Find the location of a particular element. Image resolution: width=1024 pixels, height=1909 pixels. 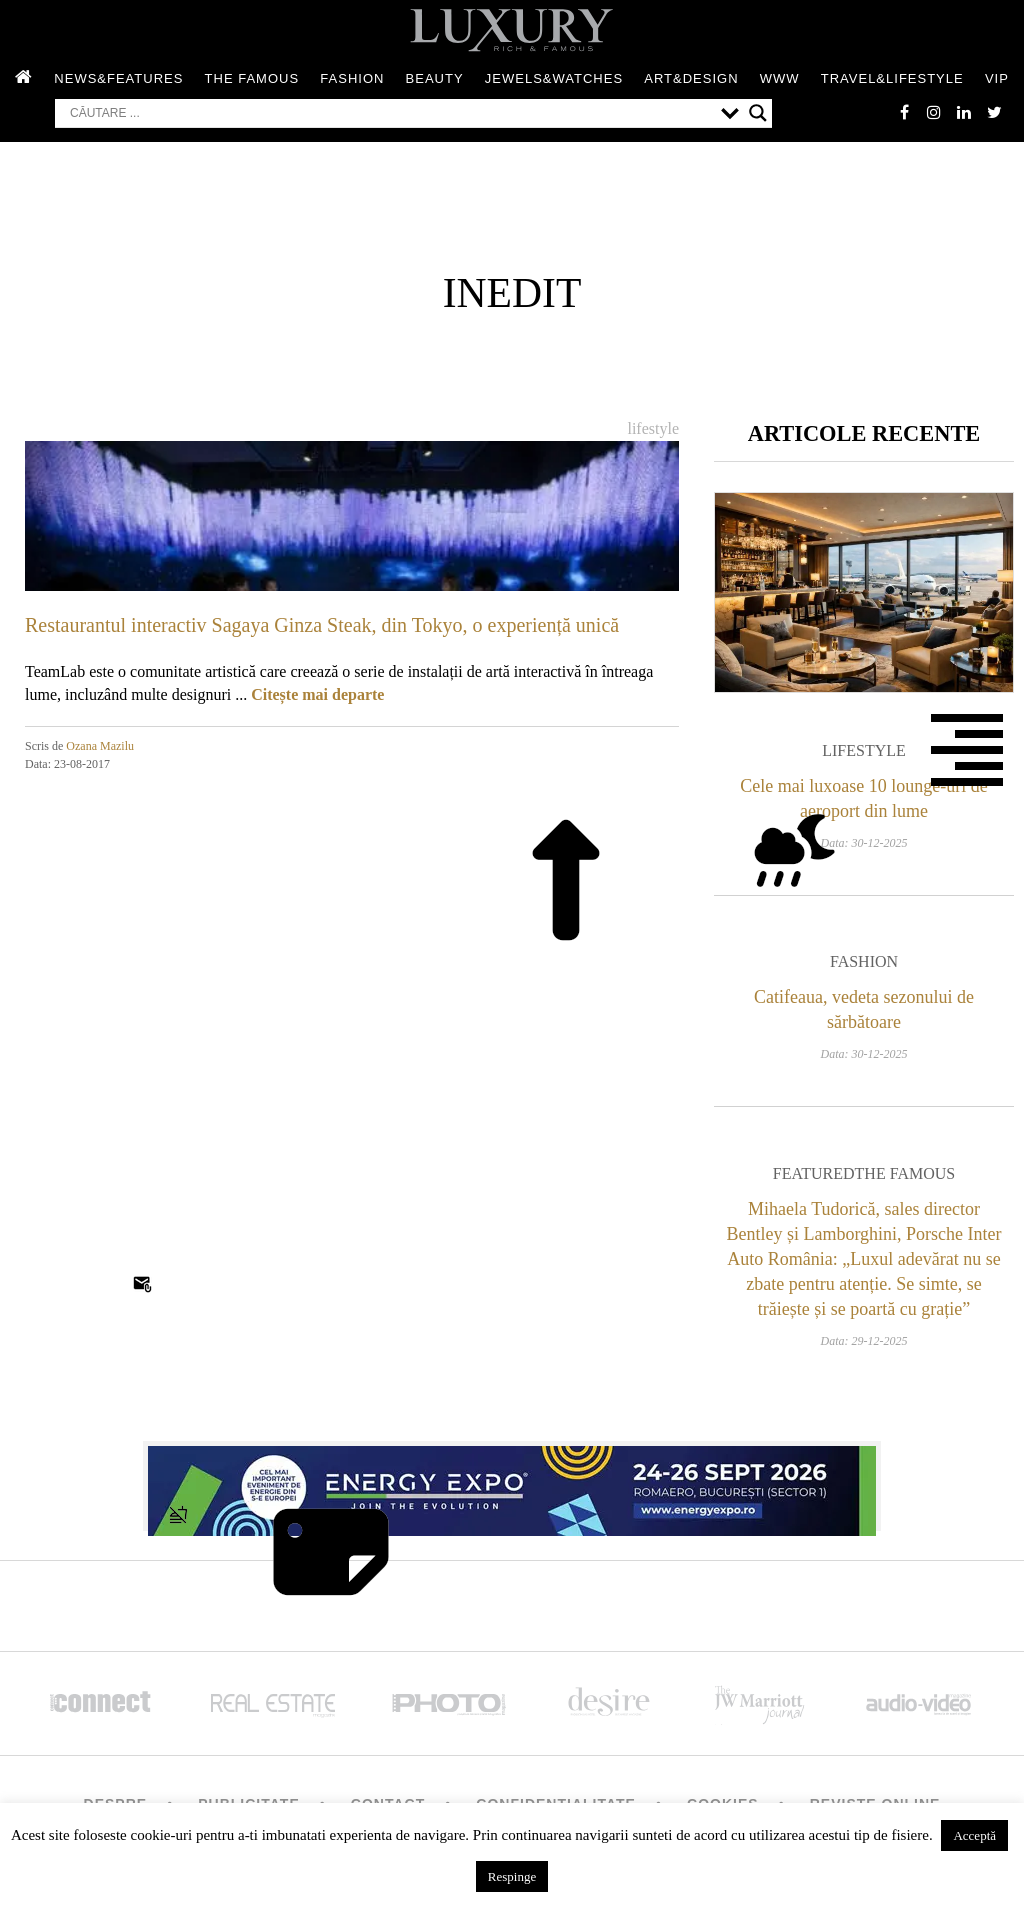

indicates food is not allowed in this area is located at coordinates (178, 1514).